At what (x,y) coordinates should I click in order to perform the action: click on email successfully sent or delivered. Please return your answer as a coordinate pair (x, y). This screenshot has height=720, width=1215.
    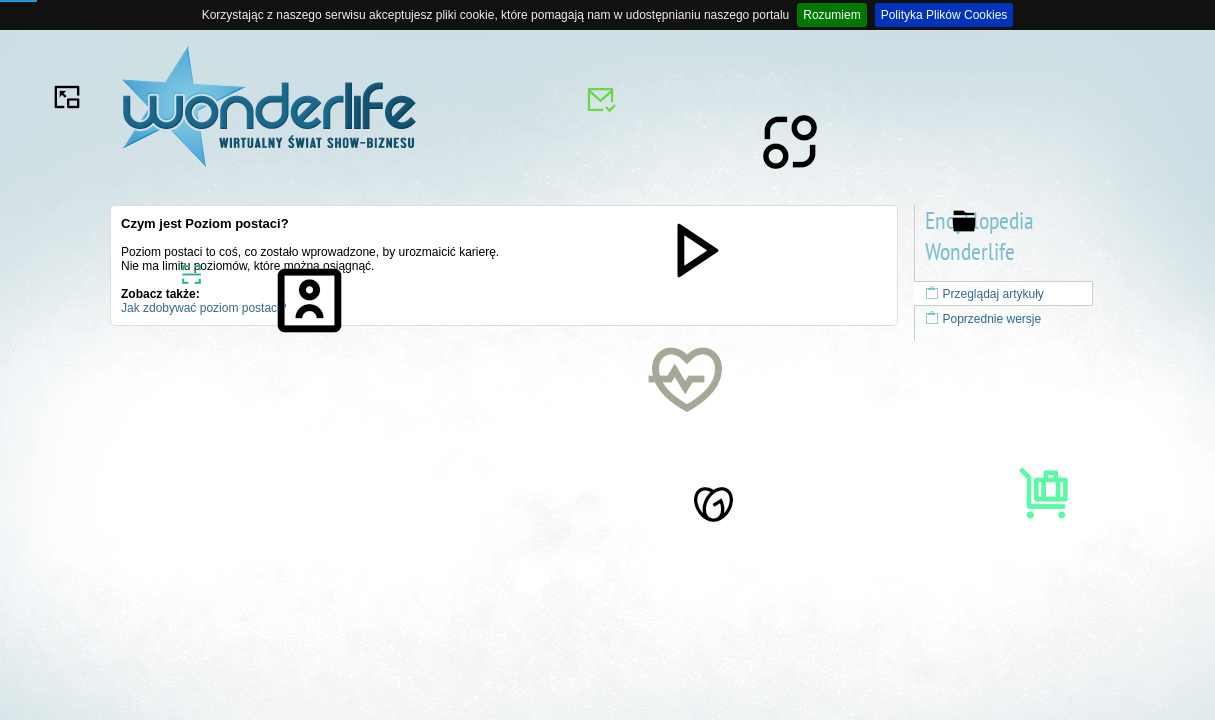
    Looking at the image, I should click on (600, 99).